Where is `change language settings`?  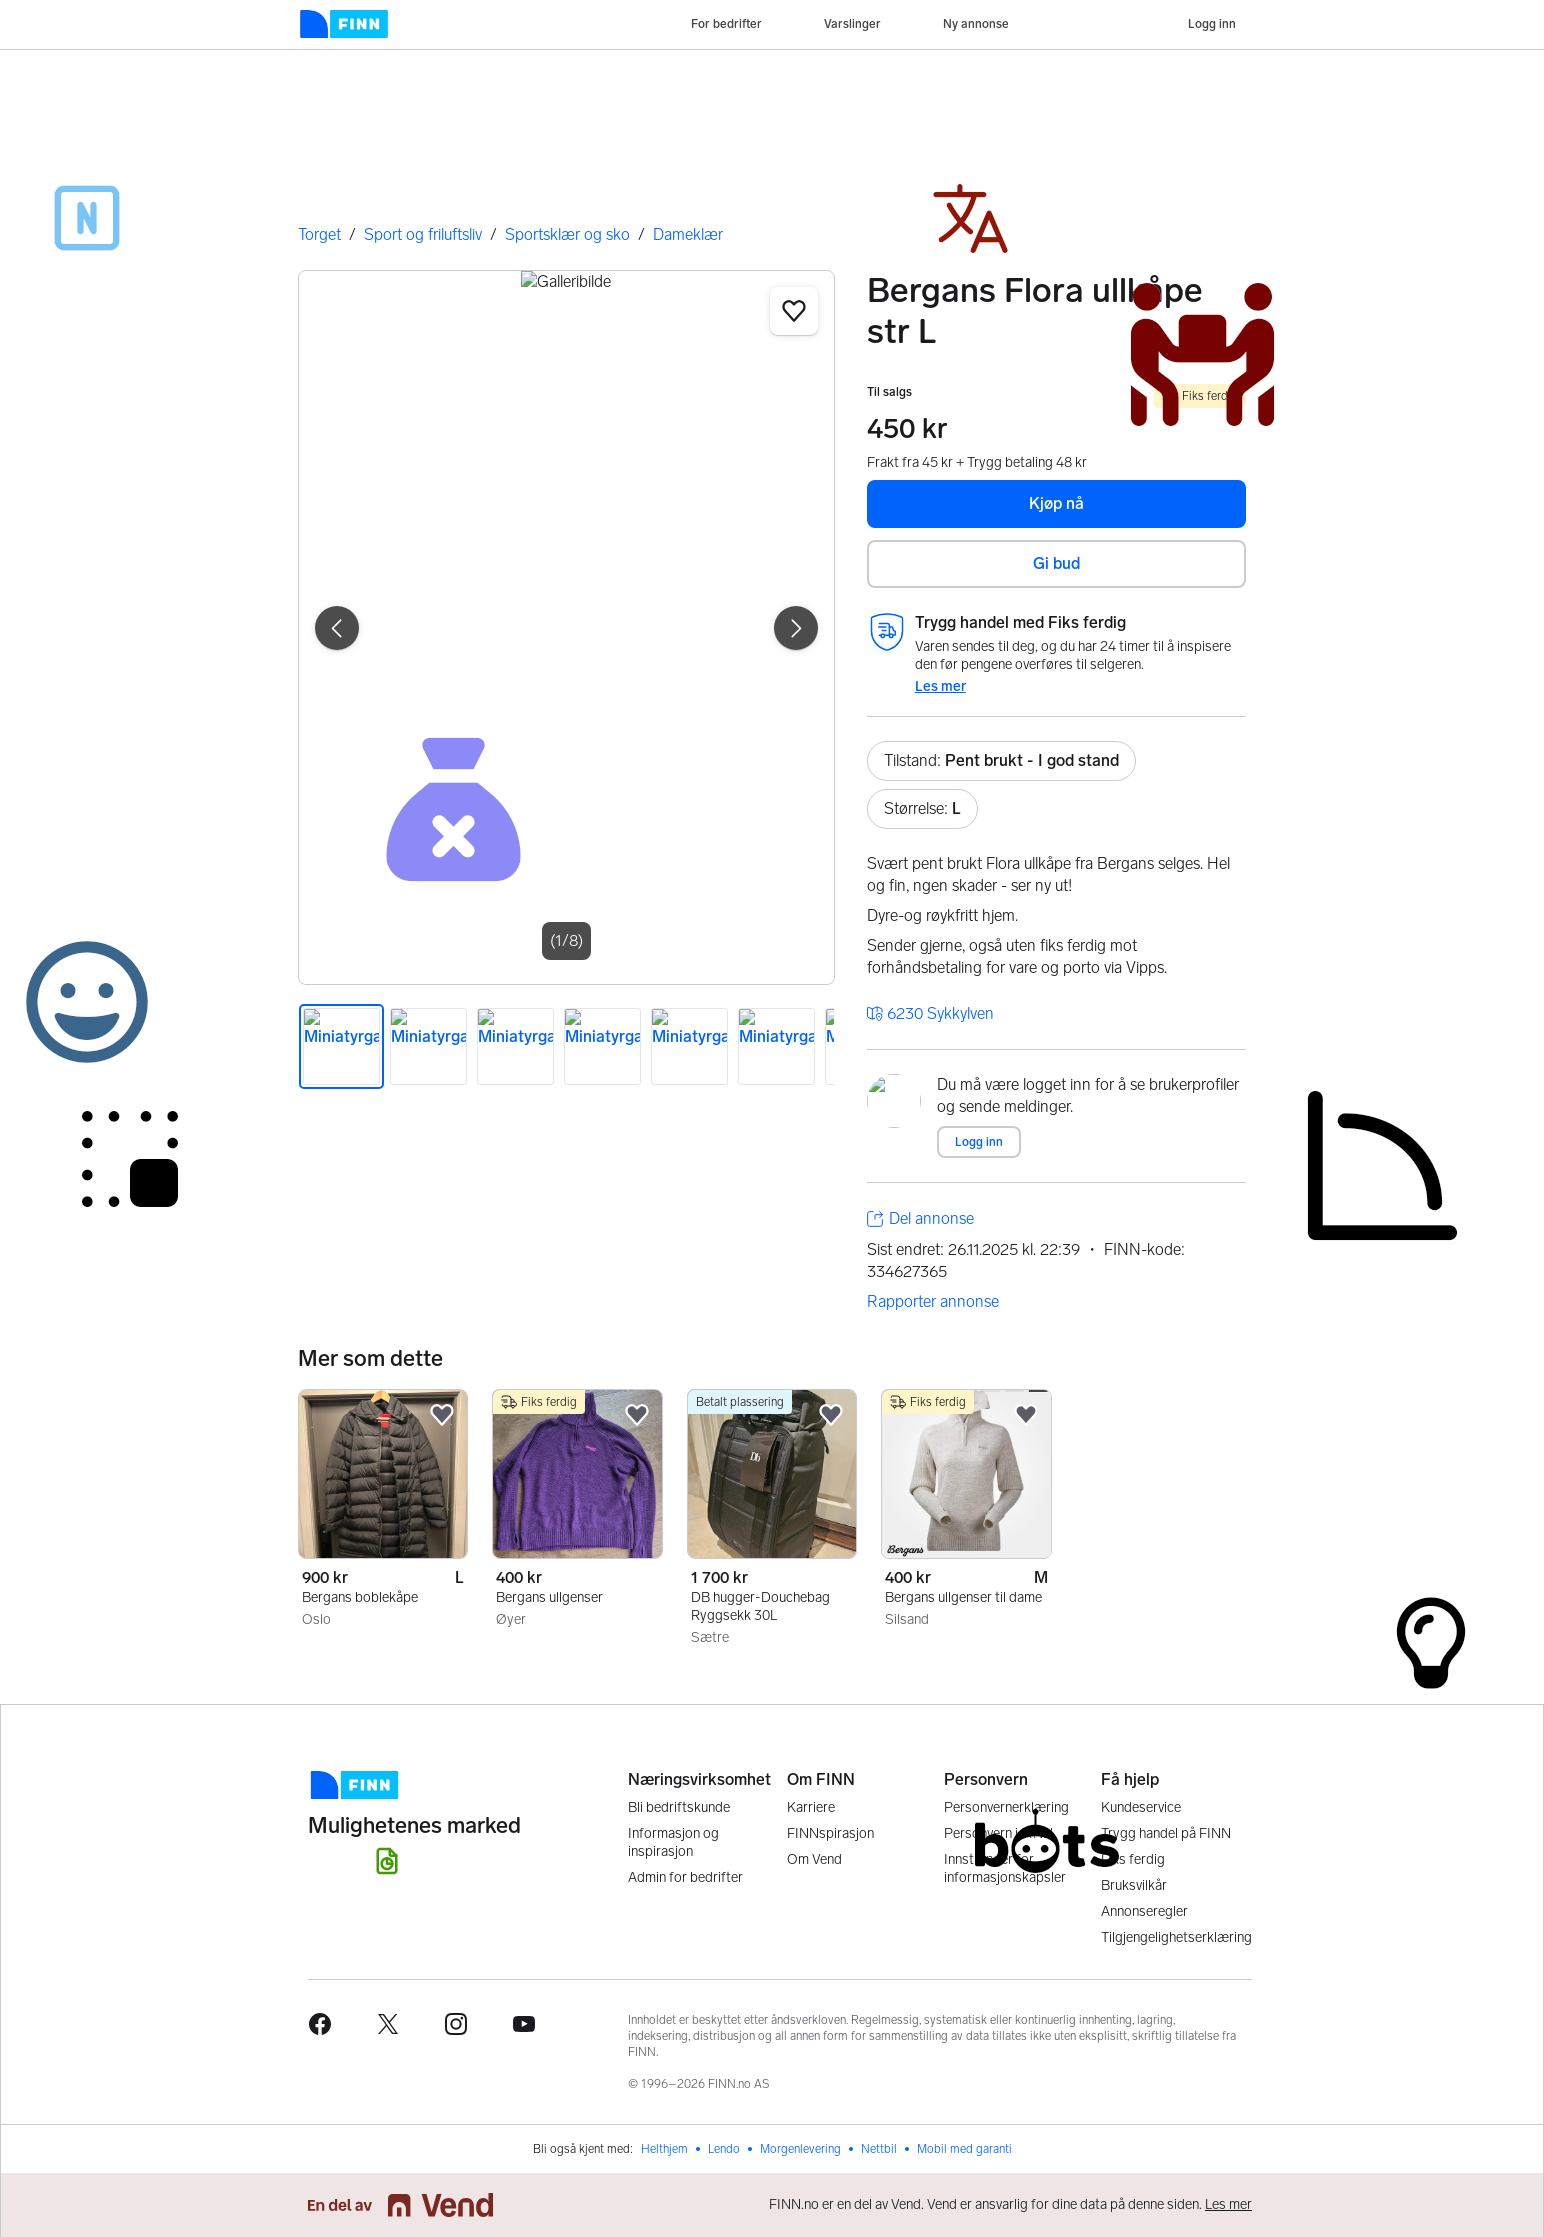
change language settings is located at coordinates (970, 218).